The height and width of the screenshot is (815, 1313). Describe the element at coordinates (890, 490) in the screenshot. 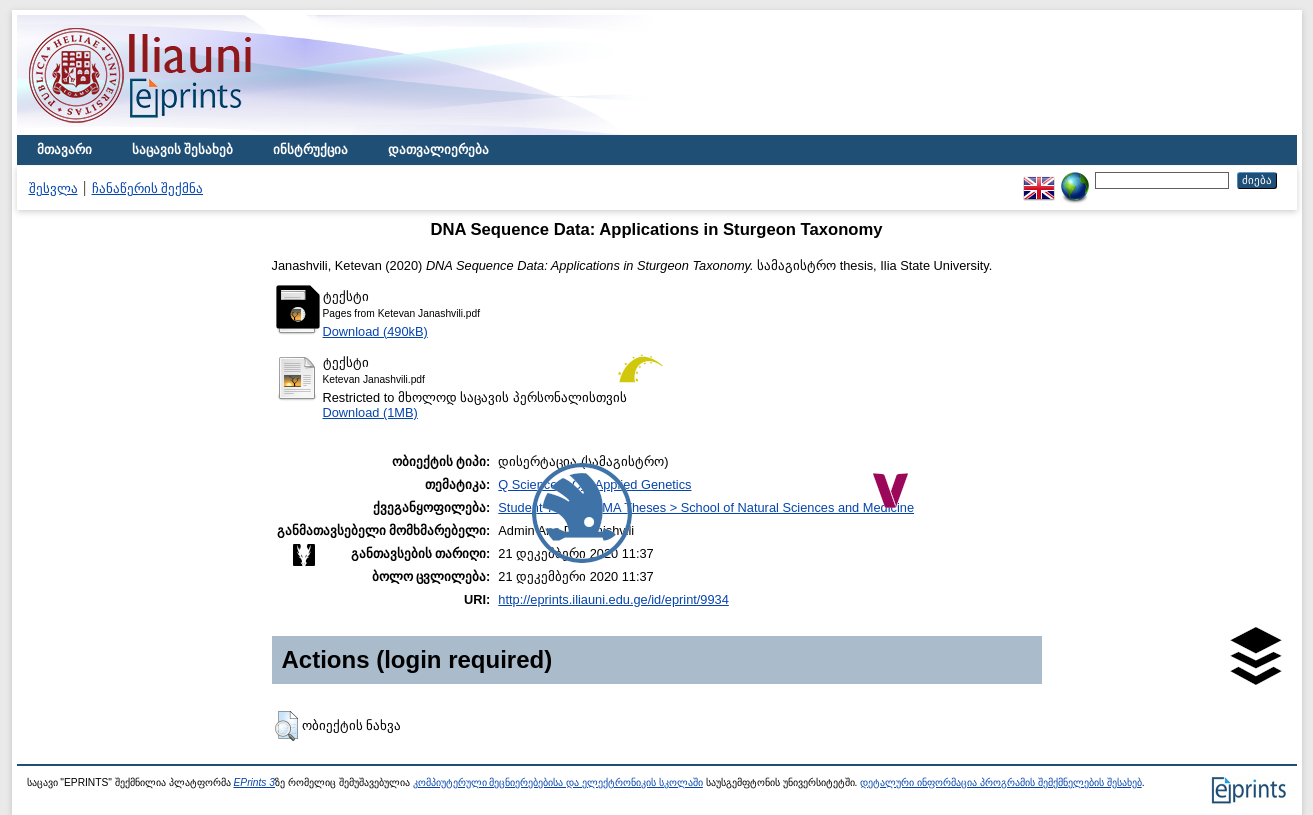

I see `V programming language logo` at that location.